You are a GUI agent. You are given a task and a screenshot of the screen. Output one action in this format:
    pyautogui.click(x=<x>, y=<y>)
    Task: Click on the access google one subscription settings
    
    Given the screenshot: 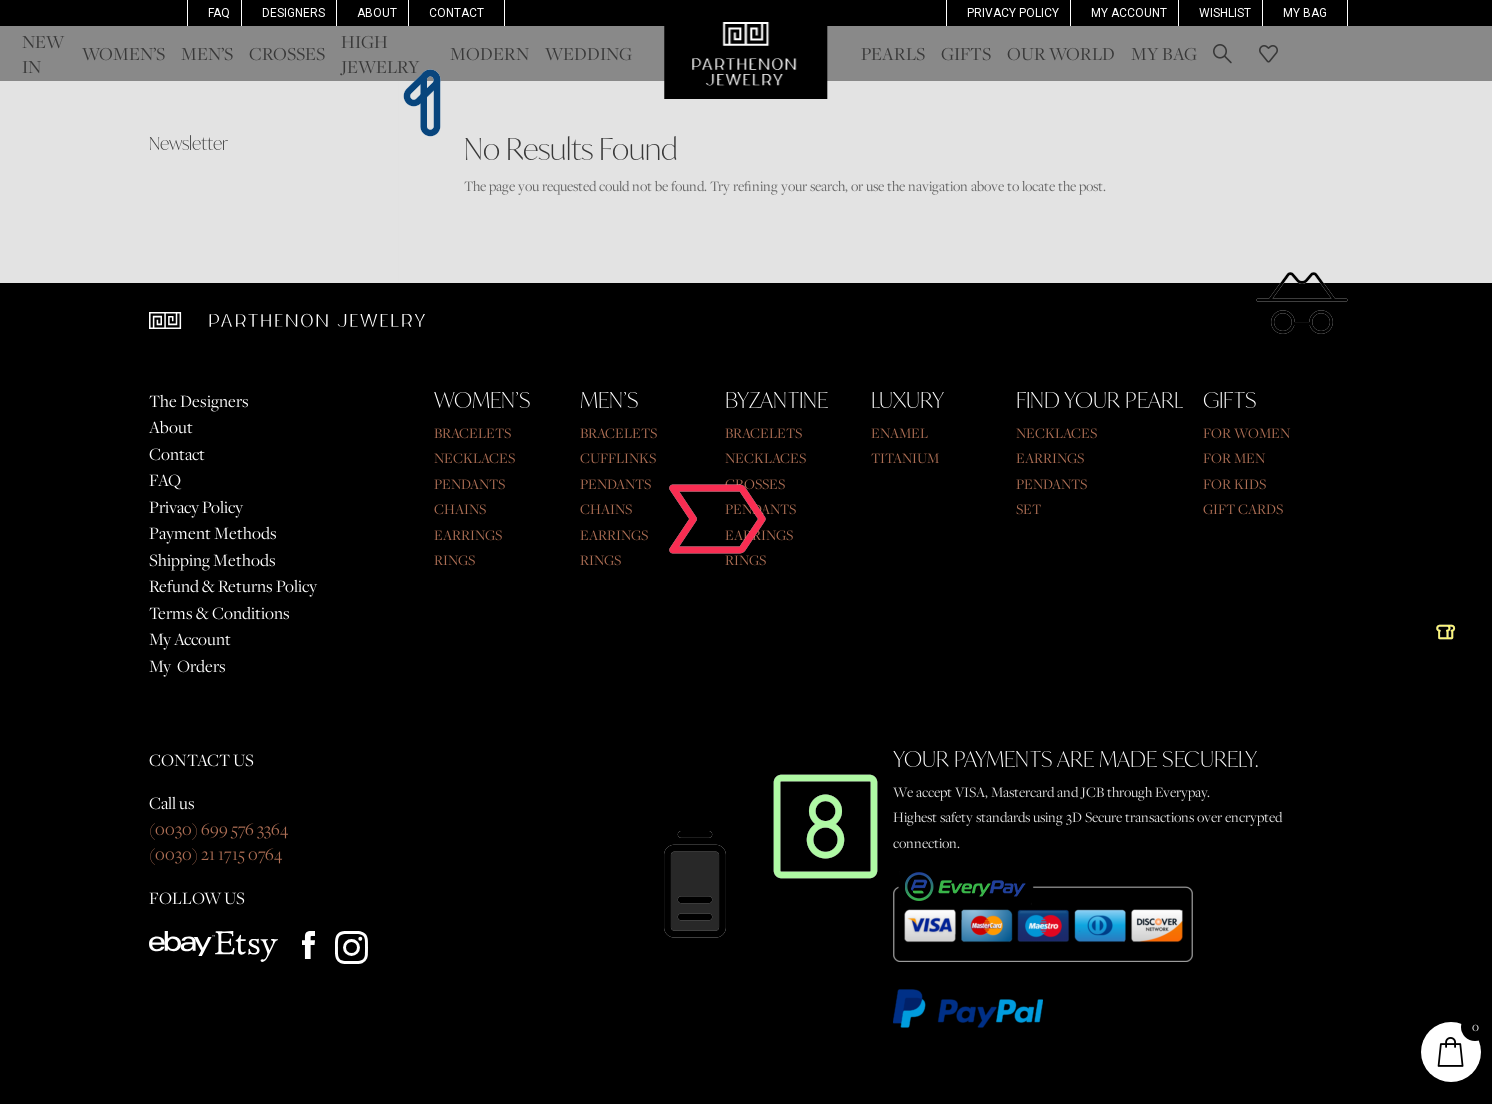 What is the action you would take?
    pyautogui.click(x=427, y=103)
    